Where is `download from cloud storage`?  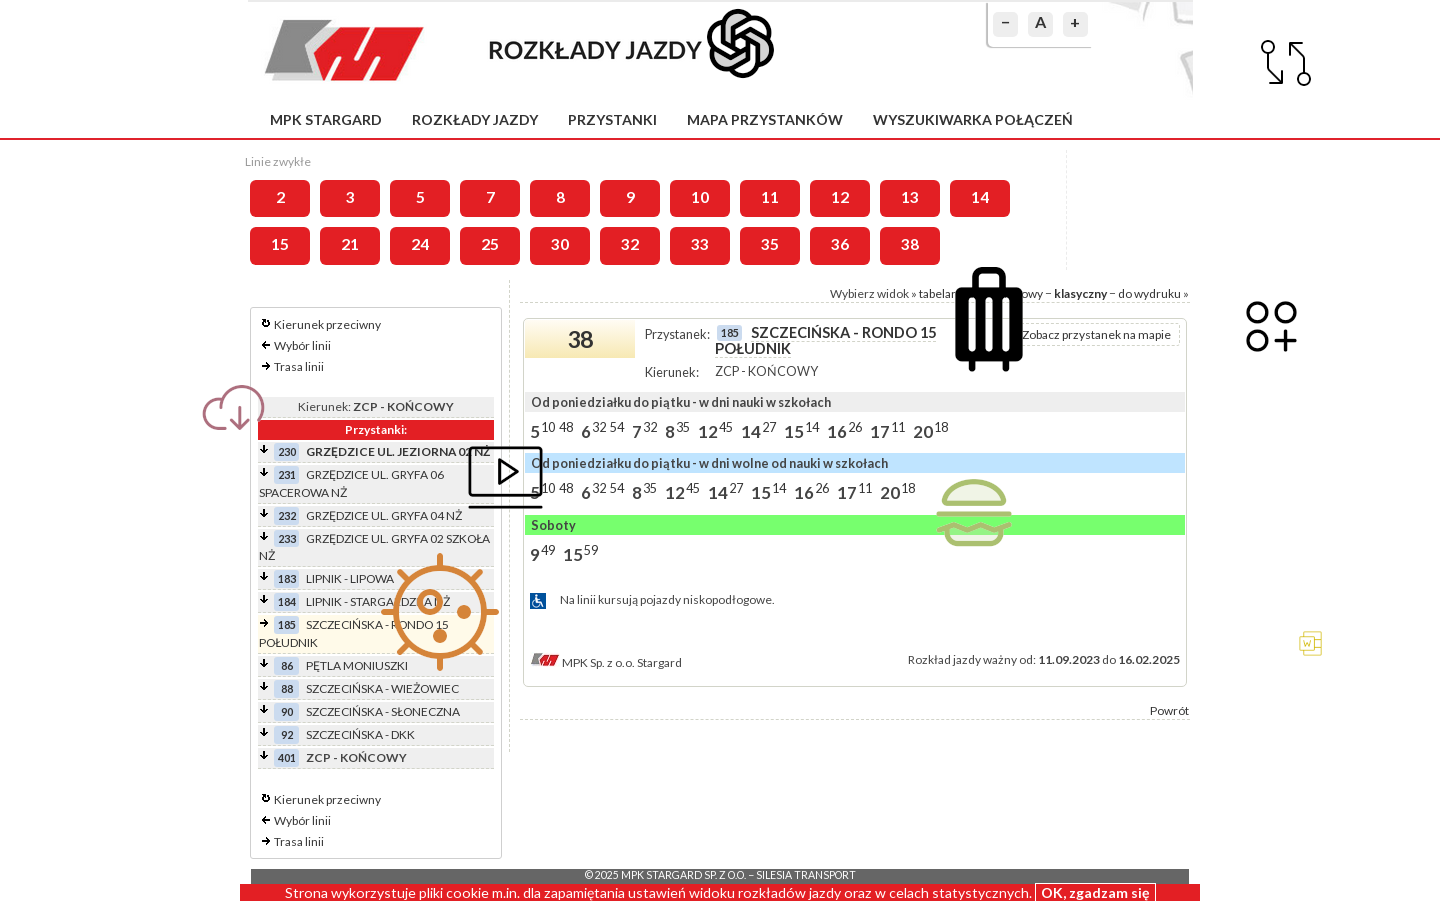
download from cloud storage is located at coordinates (233, 407).